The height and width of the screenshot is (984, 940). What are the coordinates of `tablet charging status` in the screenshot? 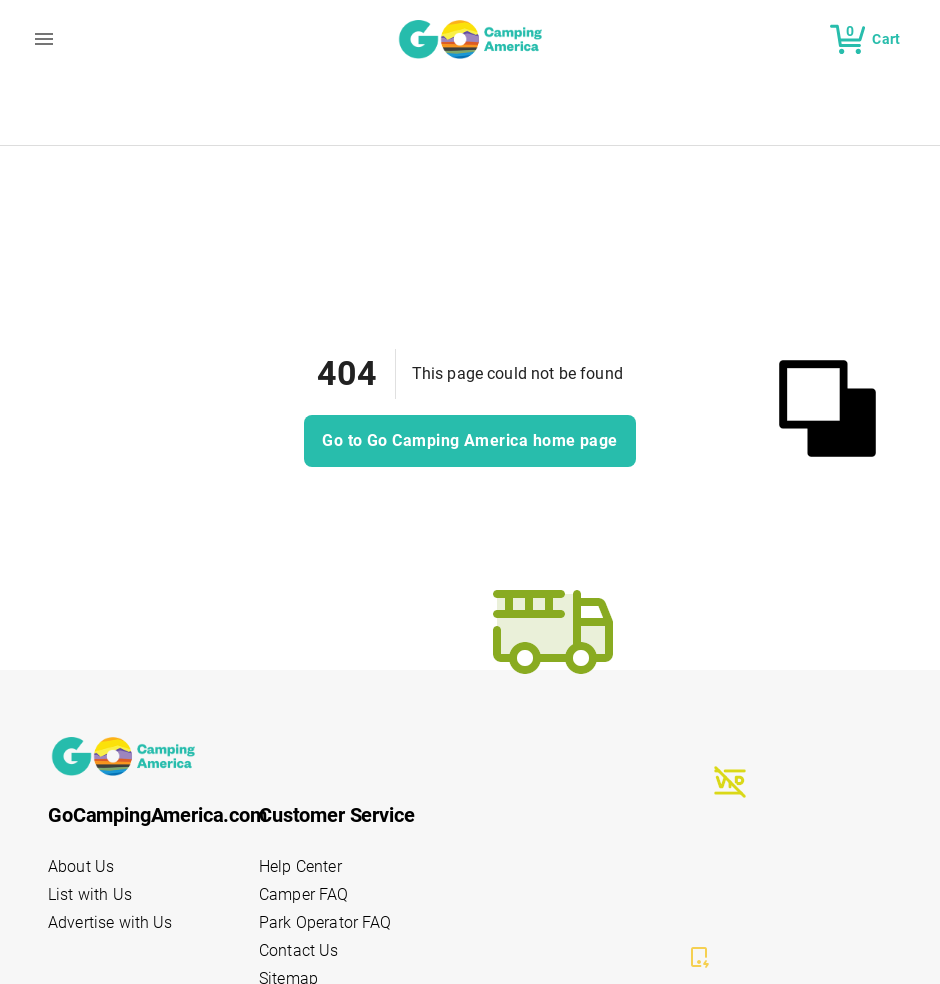 It's located at (699, 957).